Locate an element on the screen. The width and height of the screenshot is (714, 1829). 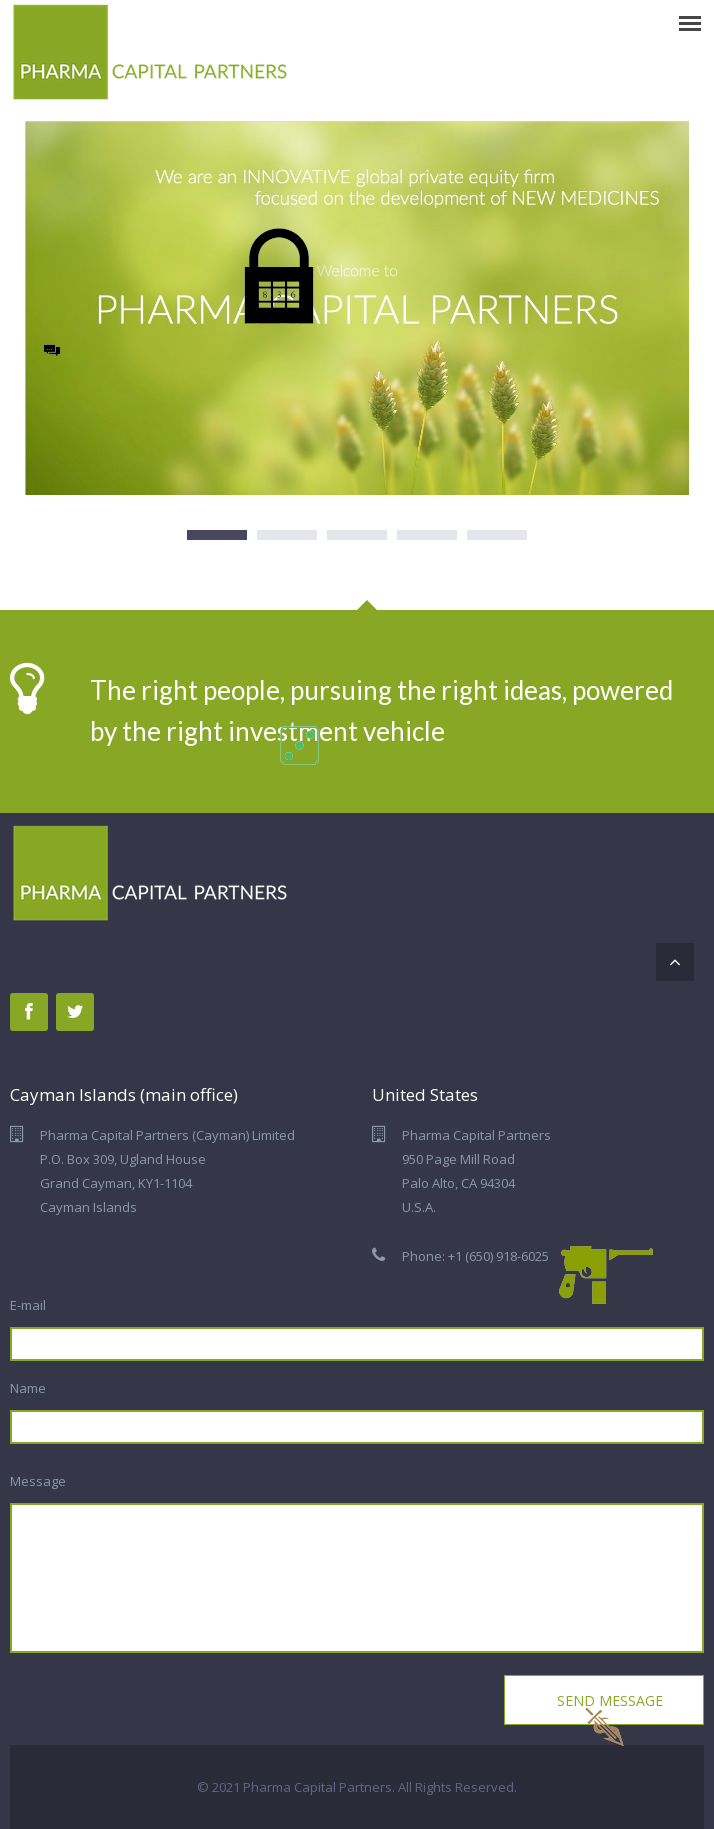
roll dice or randomize selection is located at coordinates (299, 745).